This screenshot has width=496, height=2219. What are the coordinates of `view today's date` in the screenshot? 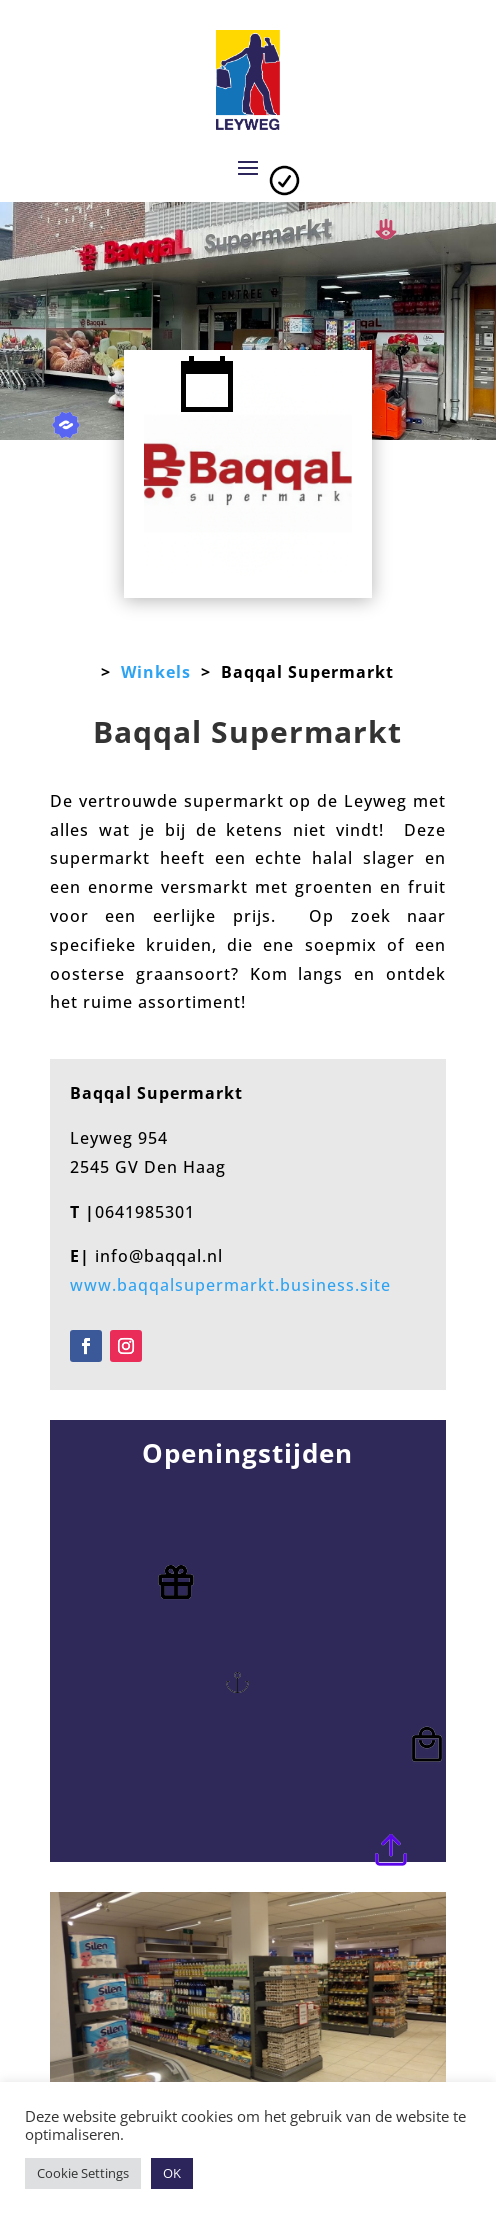 It's located at (207, 384).